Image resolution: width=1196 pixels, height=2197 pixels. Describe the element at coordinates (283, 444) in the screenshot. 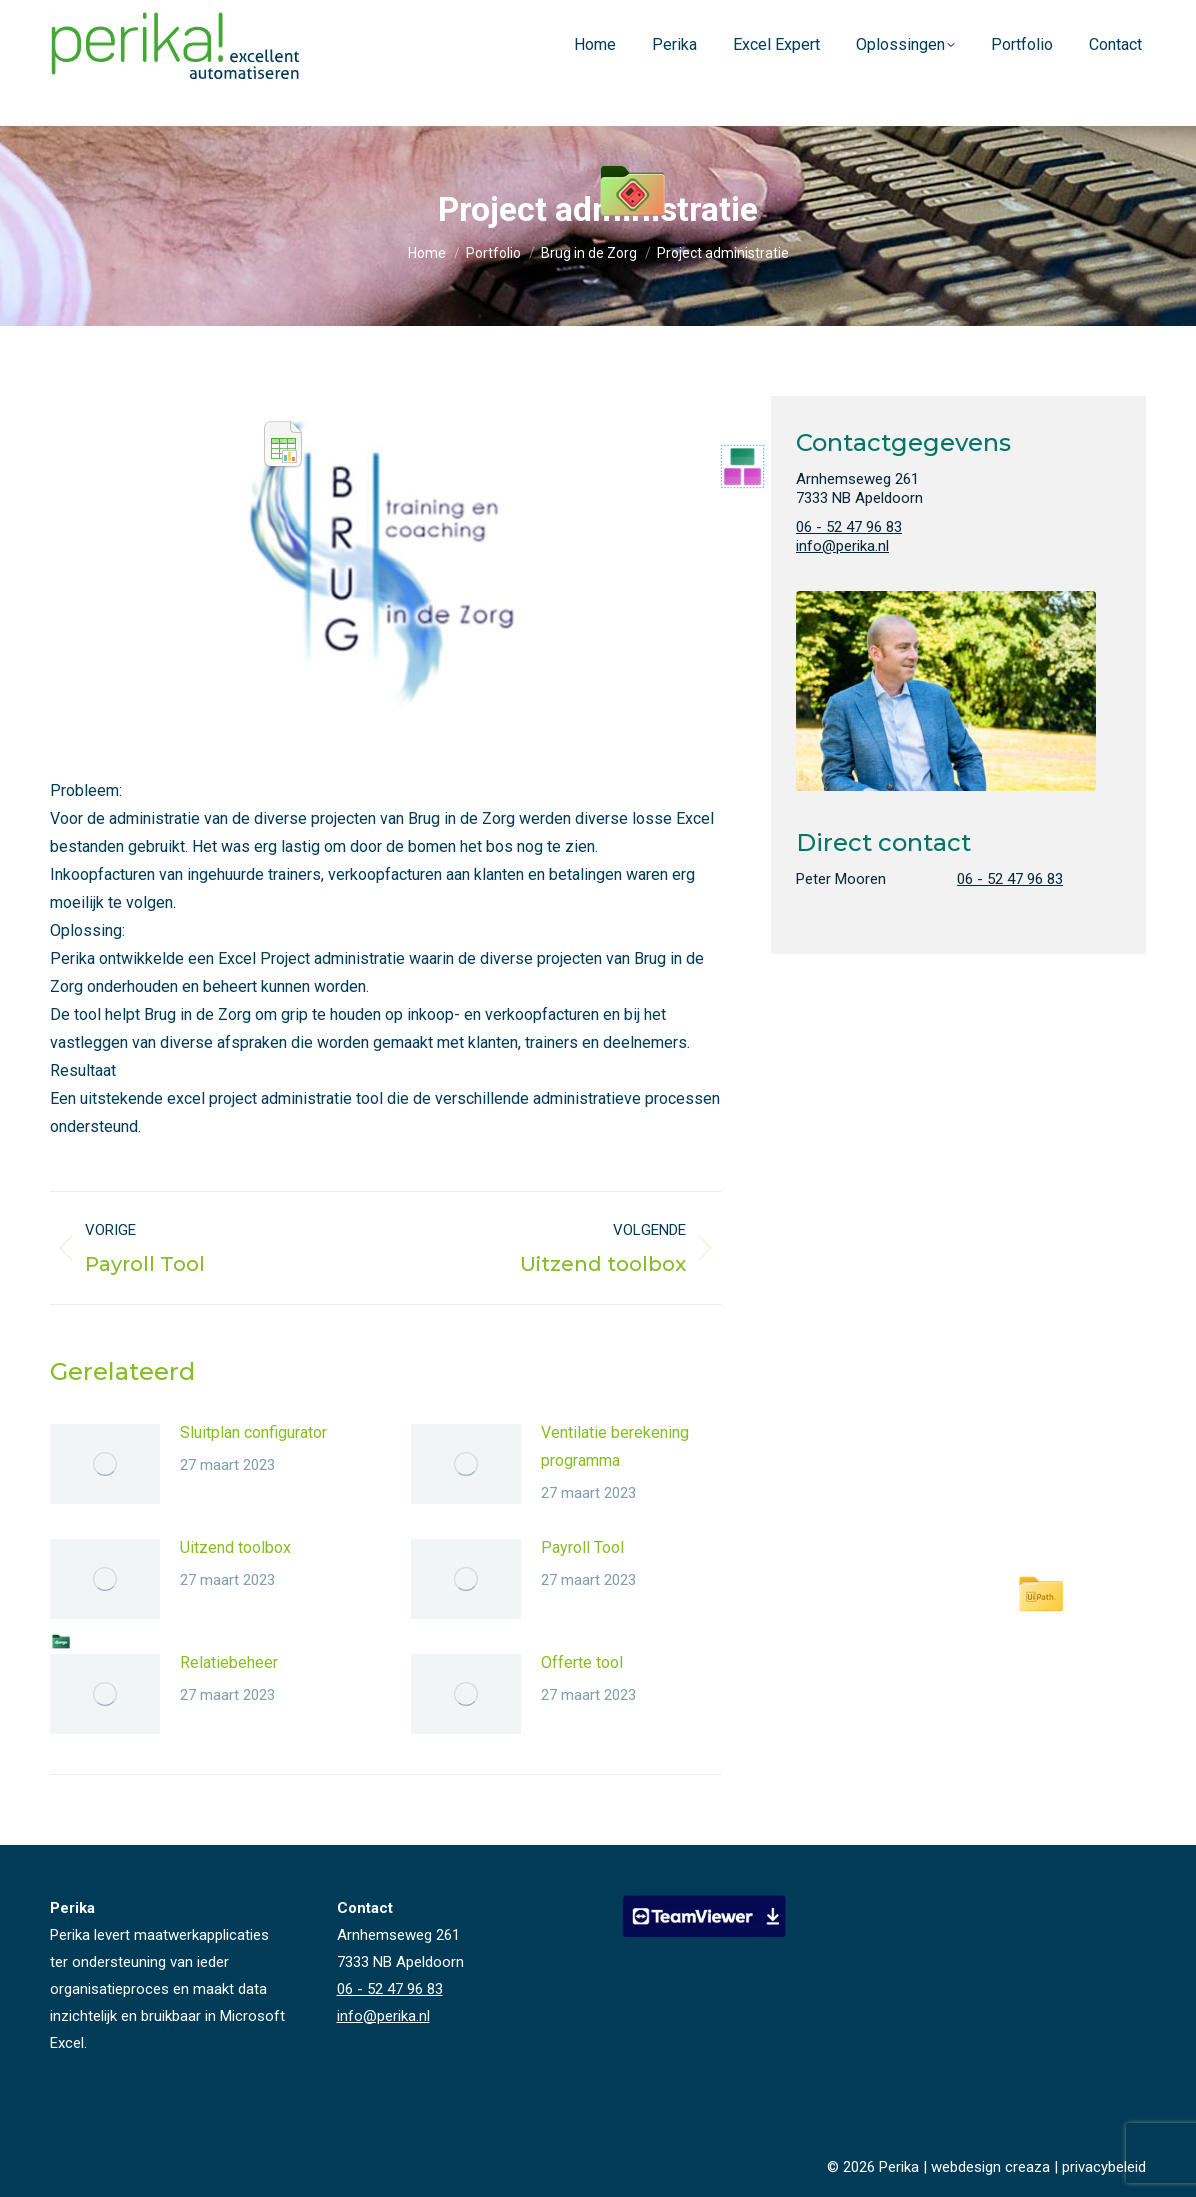

I see `spreadsheet file type indicator` at that location.